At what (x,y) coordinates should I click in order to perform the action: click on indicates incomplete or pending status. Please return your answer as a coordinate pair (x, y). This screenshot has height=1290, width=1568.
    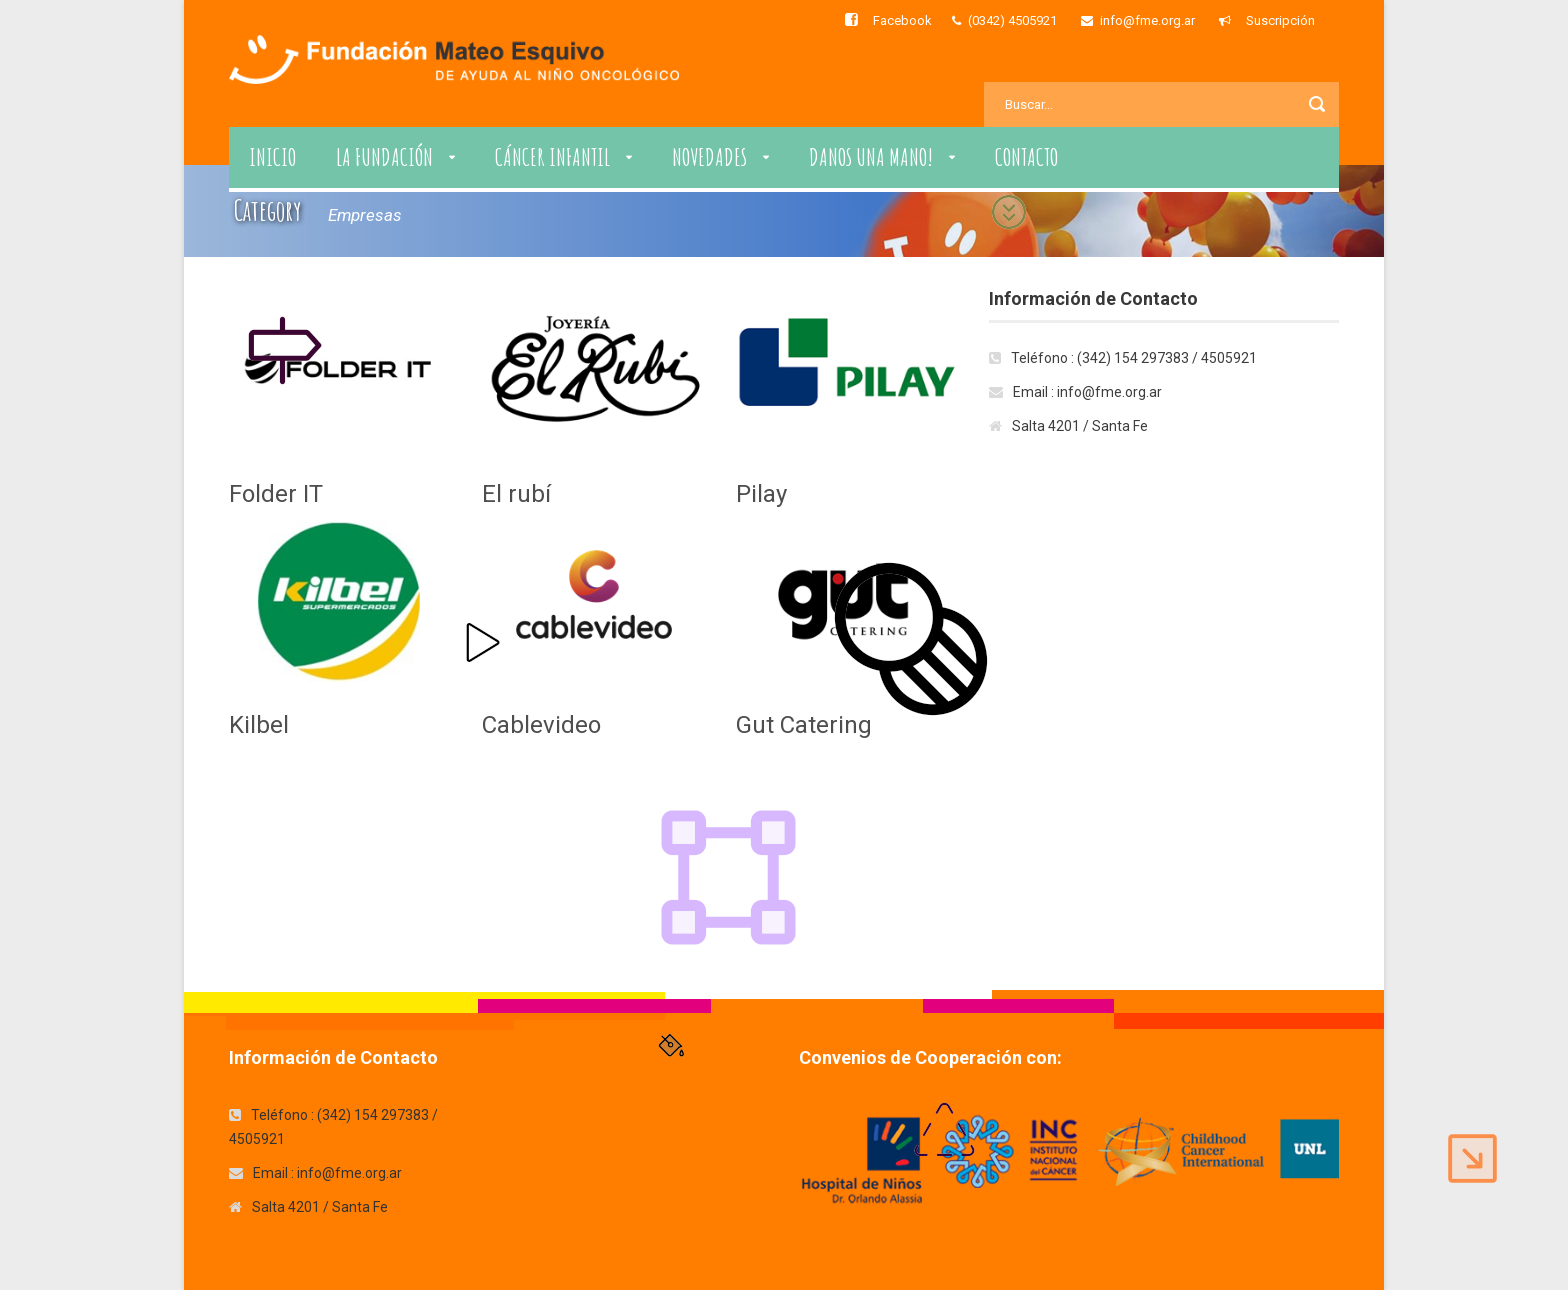
    Looking at the image, I should click on (944, 1130).